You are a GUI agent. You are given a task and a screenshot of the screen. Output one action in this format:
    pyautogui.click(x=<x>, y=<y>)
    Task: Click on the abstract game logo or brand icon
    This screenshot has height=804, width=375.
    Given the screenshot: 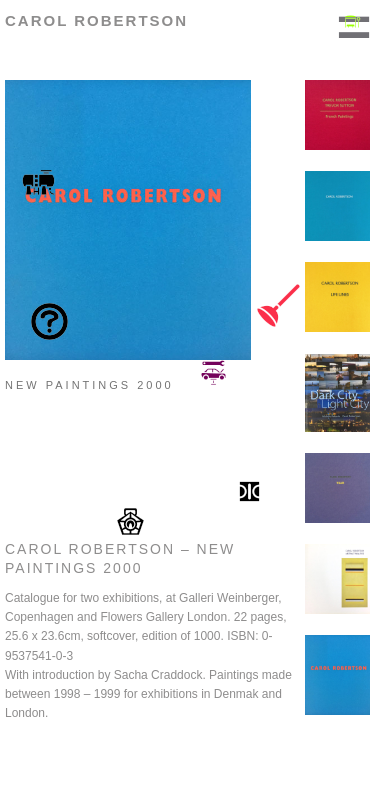 What is the action you would take?
    pyautogui.click(x=249, y=491)
    